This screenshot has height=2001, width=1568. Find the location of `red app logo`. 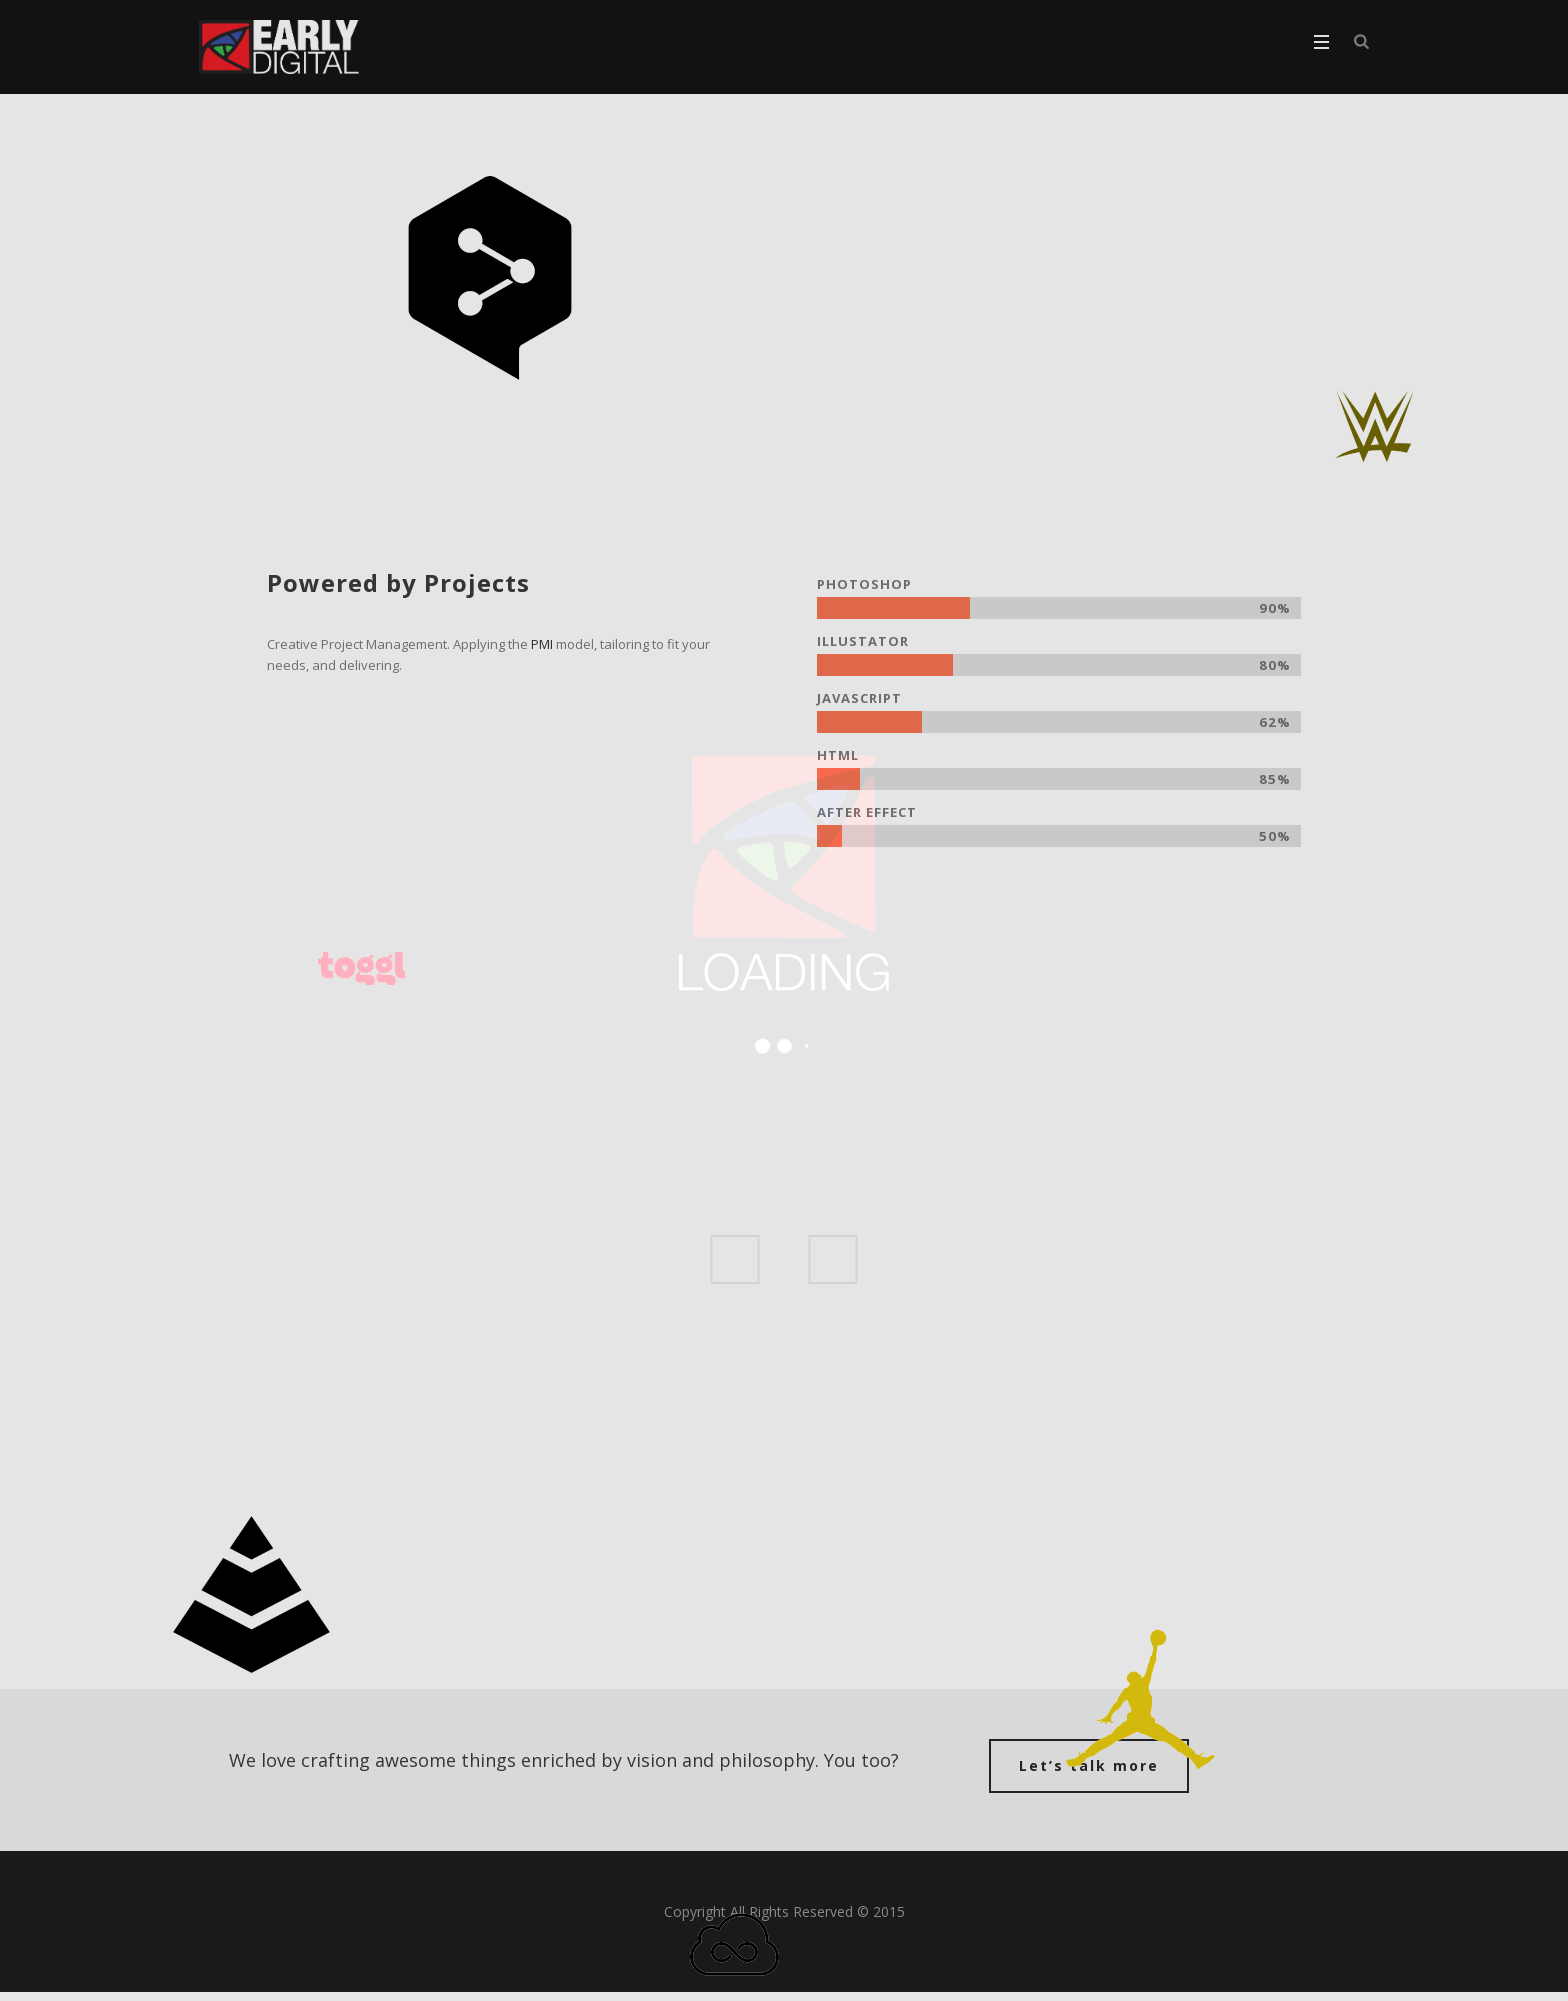

red app logo is located at coordinates (251, 1594).